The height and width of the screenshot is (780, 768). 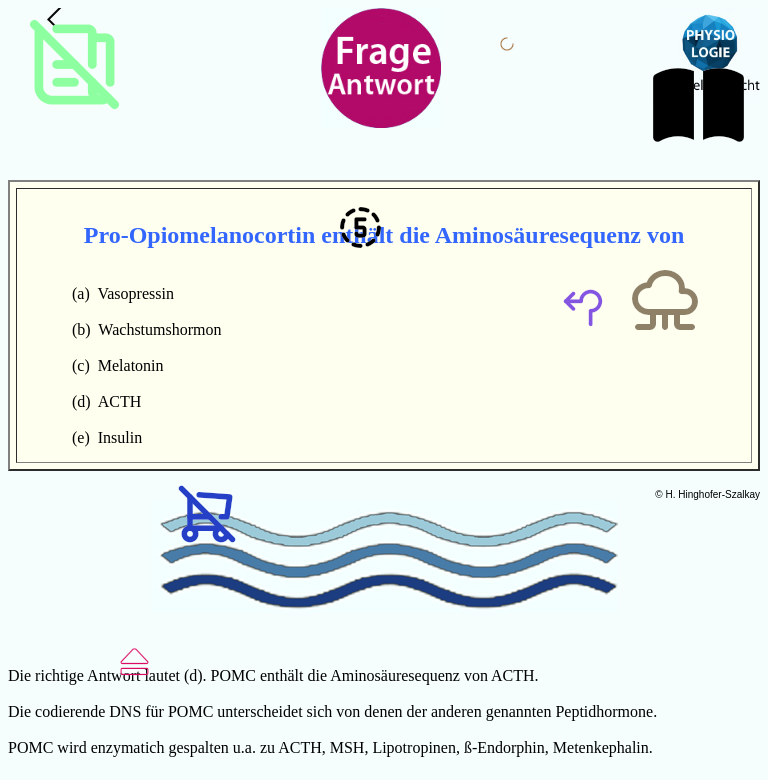 I want to click on eject media or disc, so click(x=134, y=663).